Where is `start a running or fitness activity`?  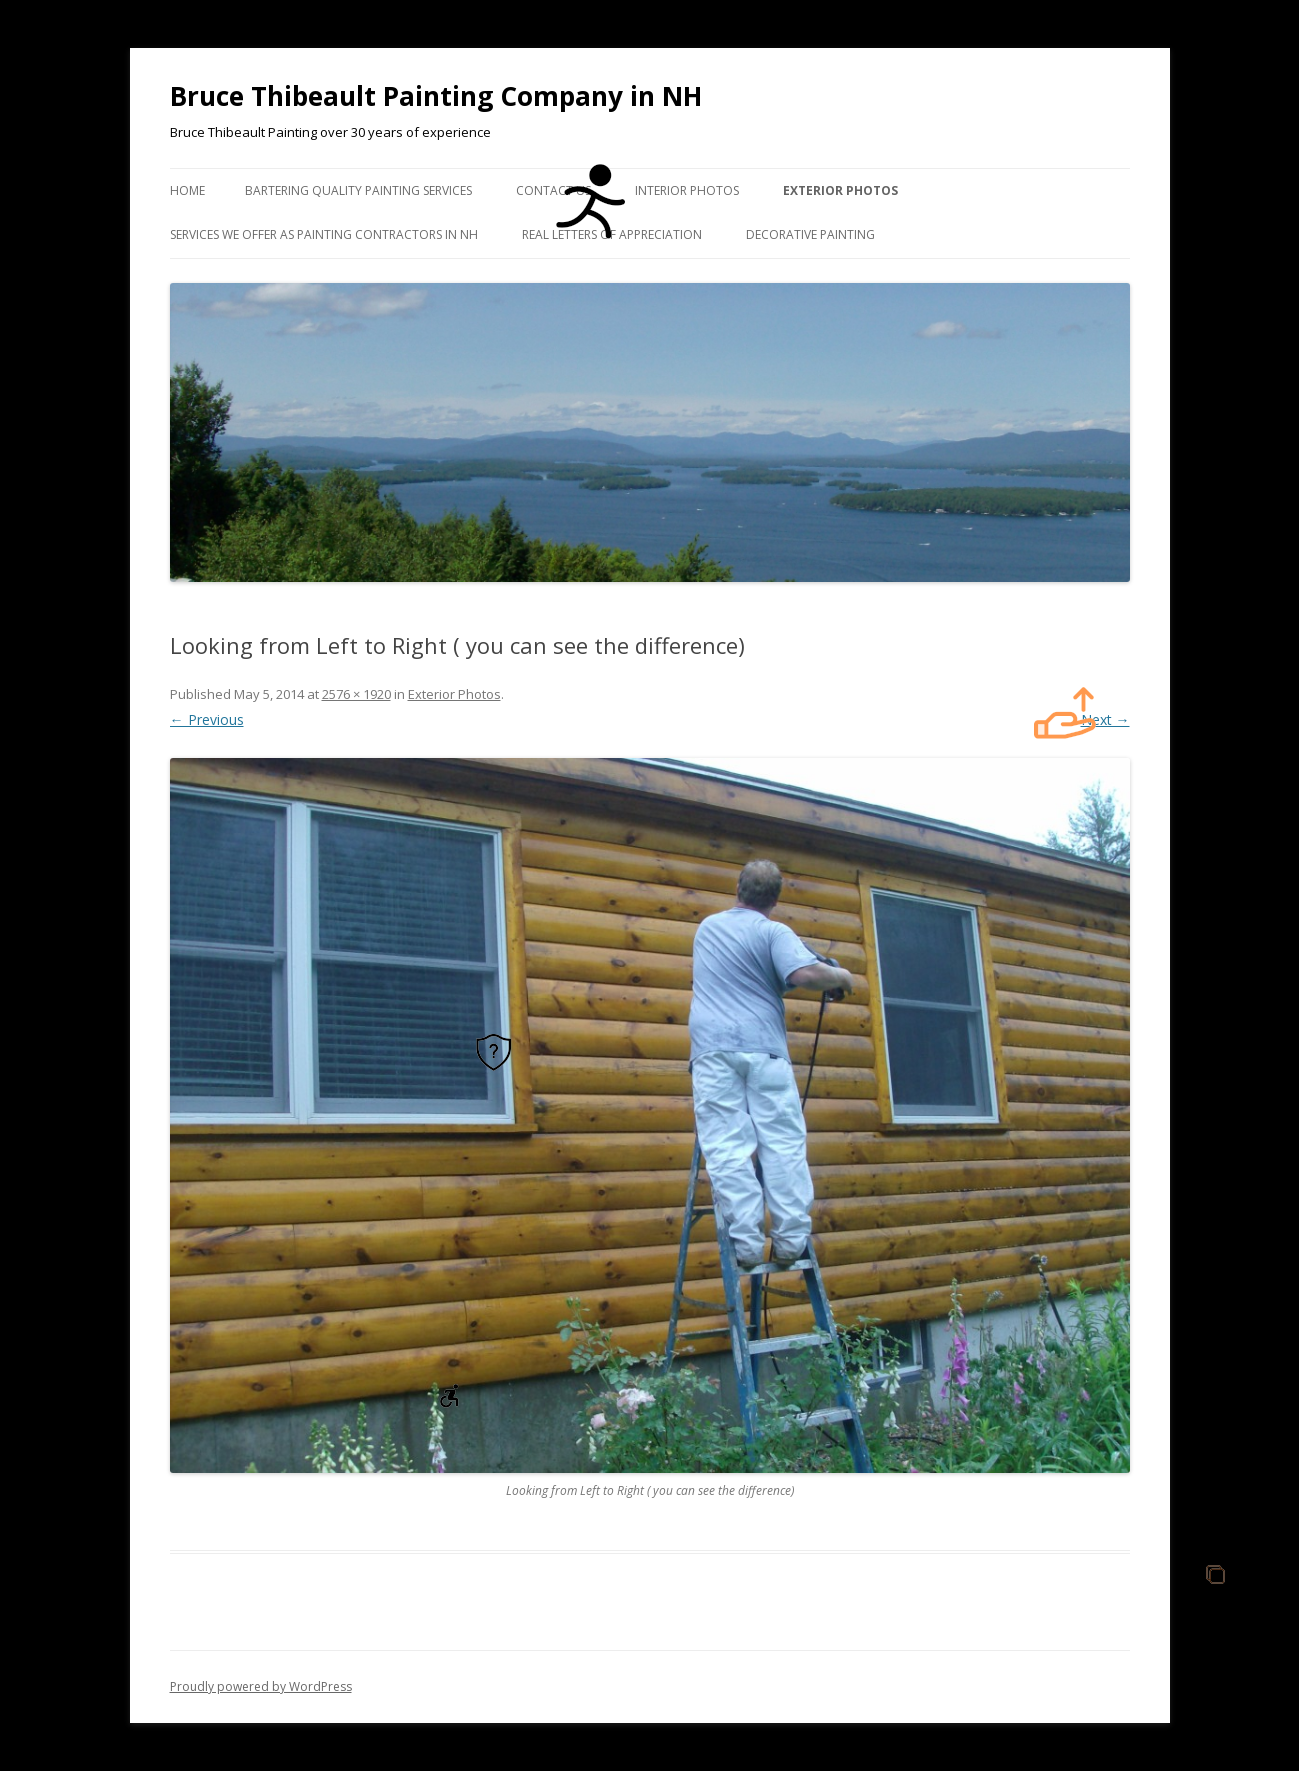
start a running or fitness activity is located at coordinates (592, 200).